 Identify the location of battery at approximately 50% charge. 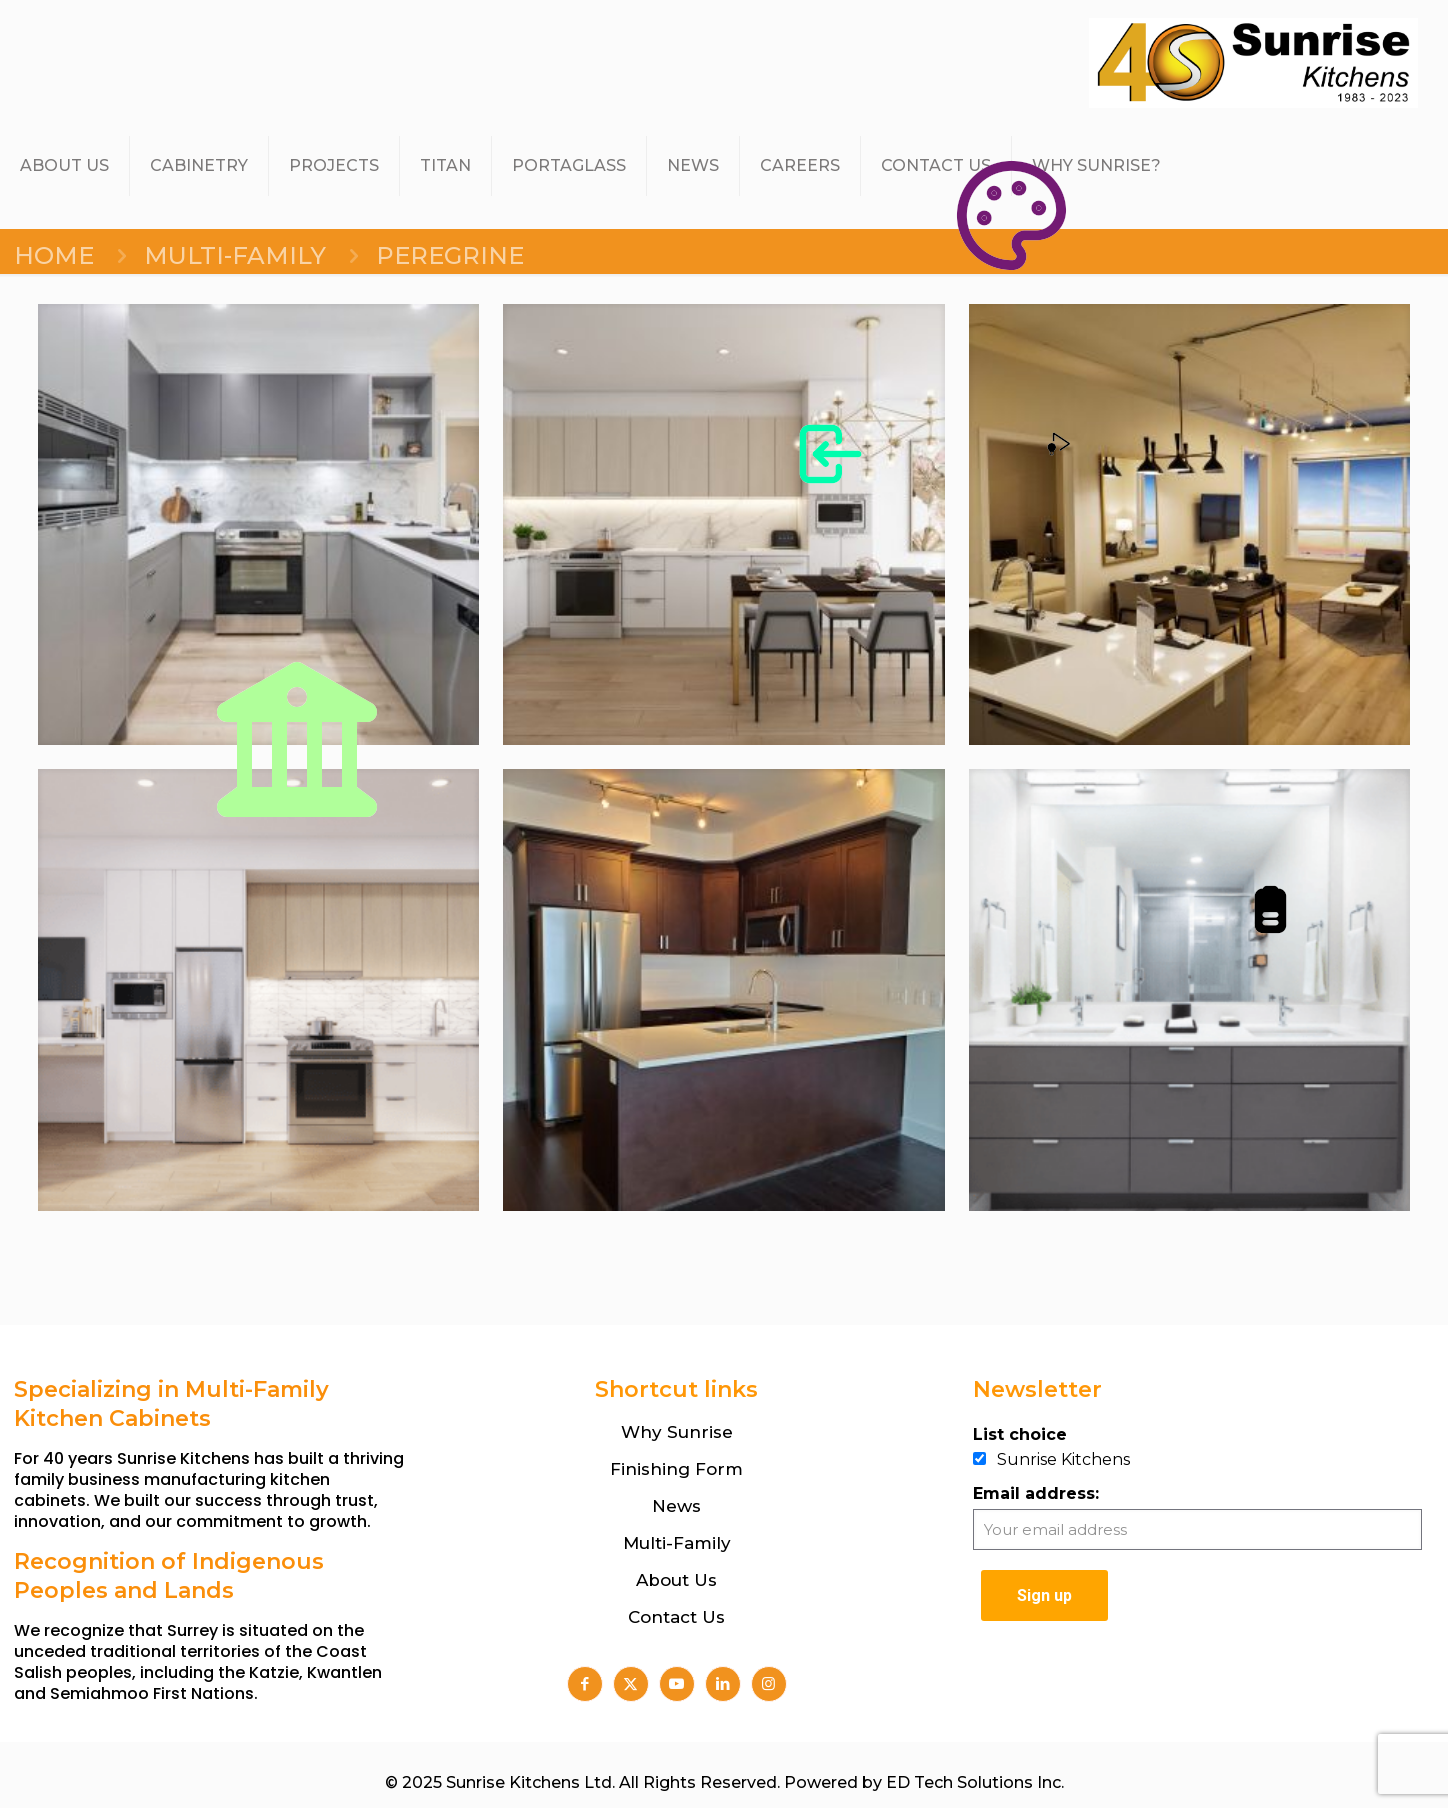
(1270, 909).